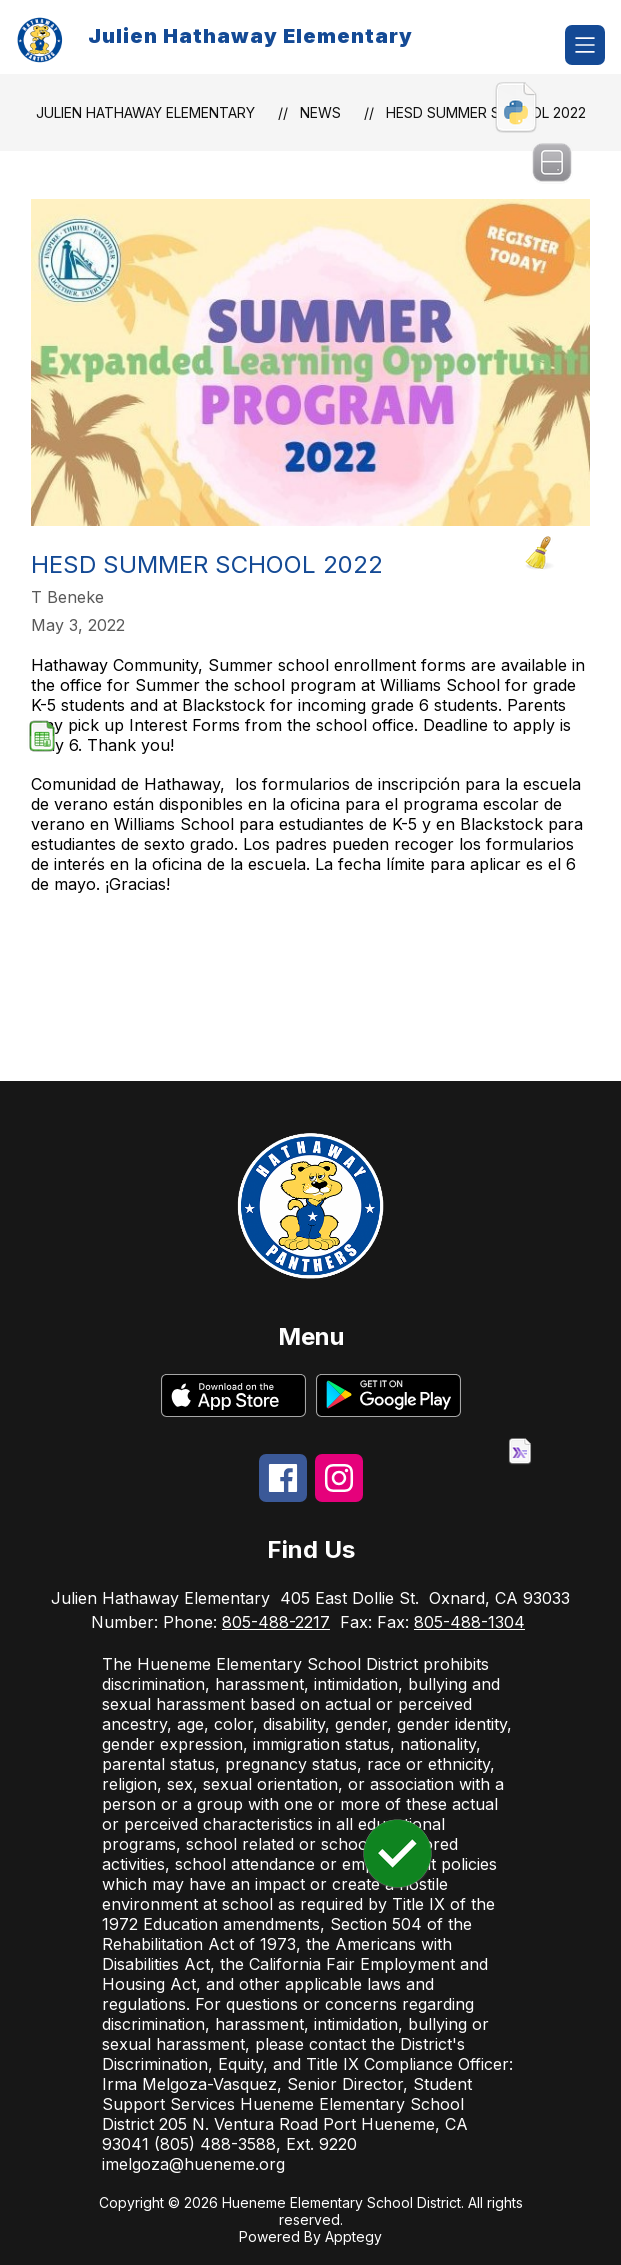 The image size is (621, 2265). What do you see at coordinates (552, 163) in the screenshot?
I see `access scanner device preferences` at bounding box center [552, 163].